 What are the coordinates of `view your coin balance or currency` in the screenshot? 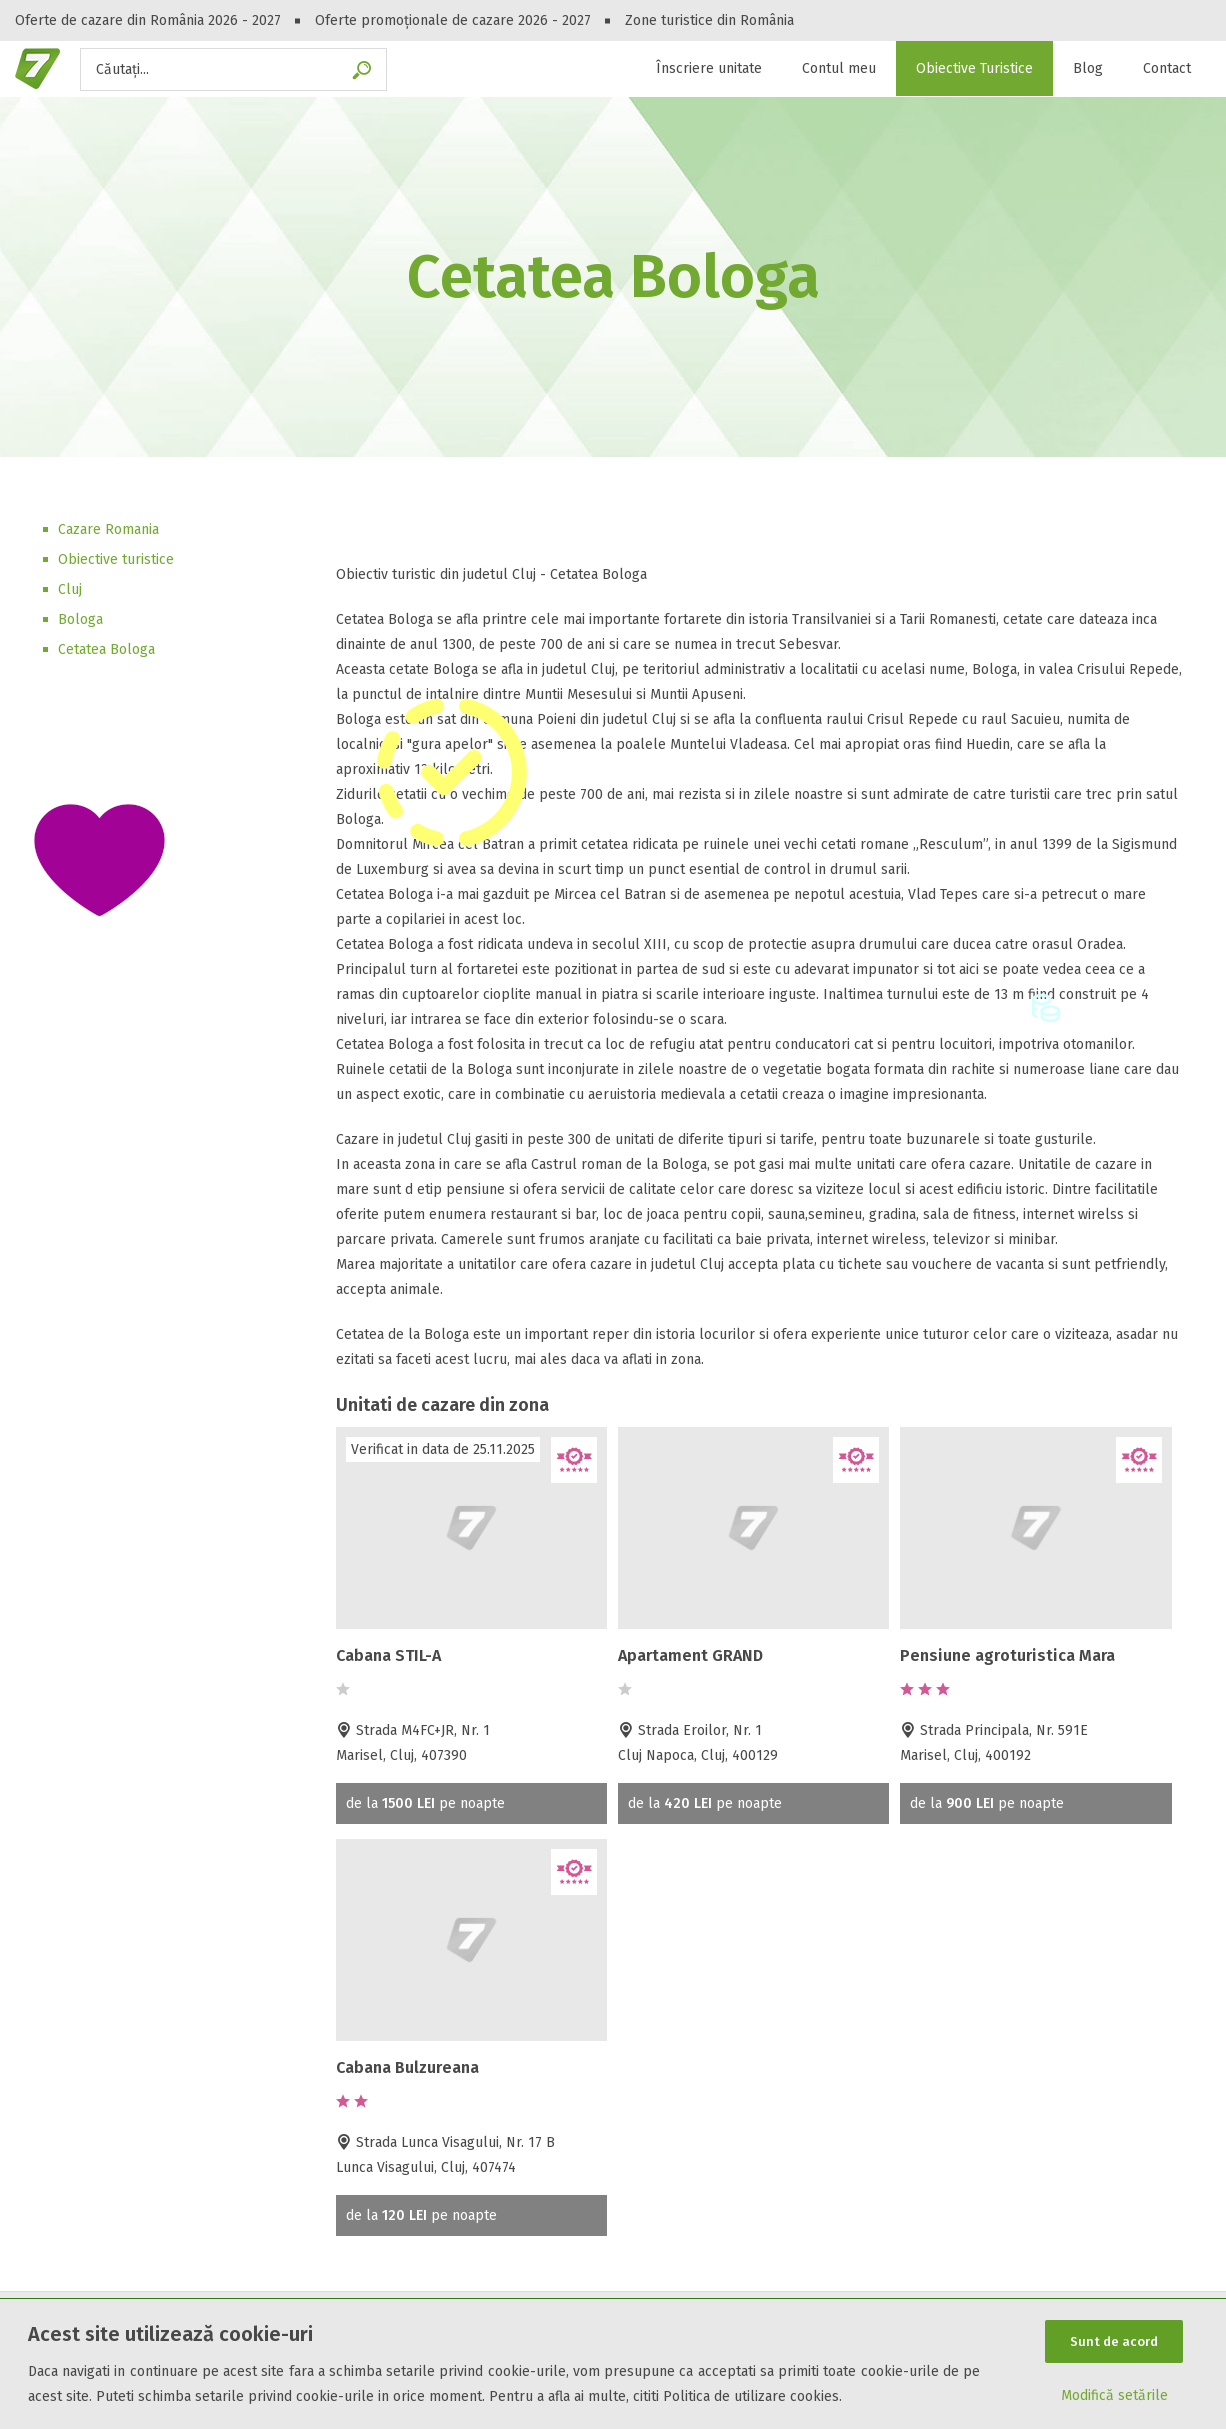 It's located at (1046, 1008).